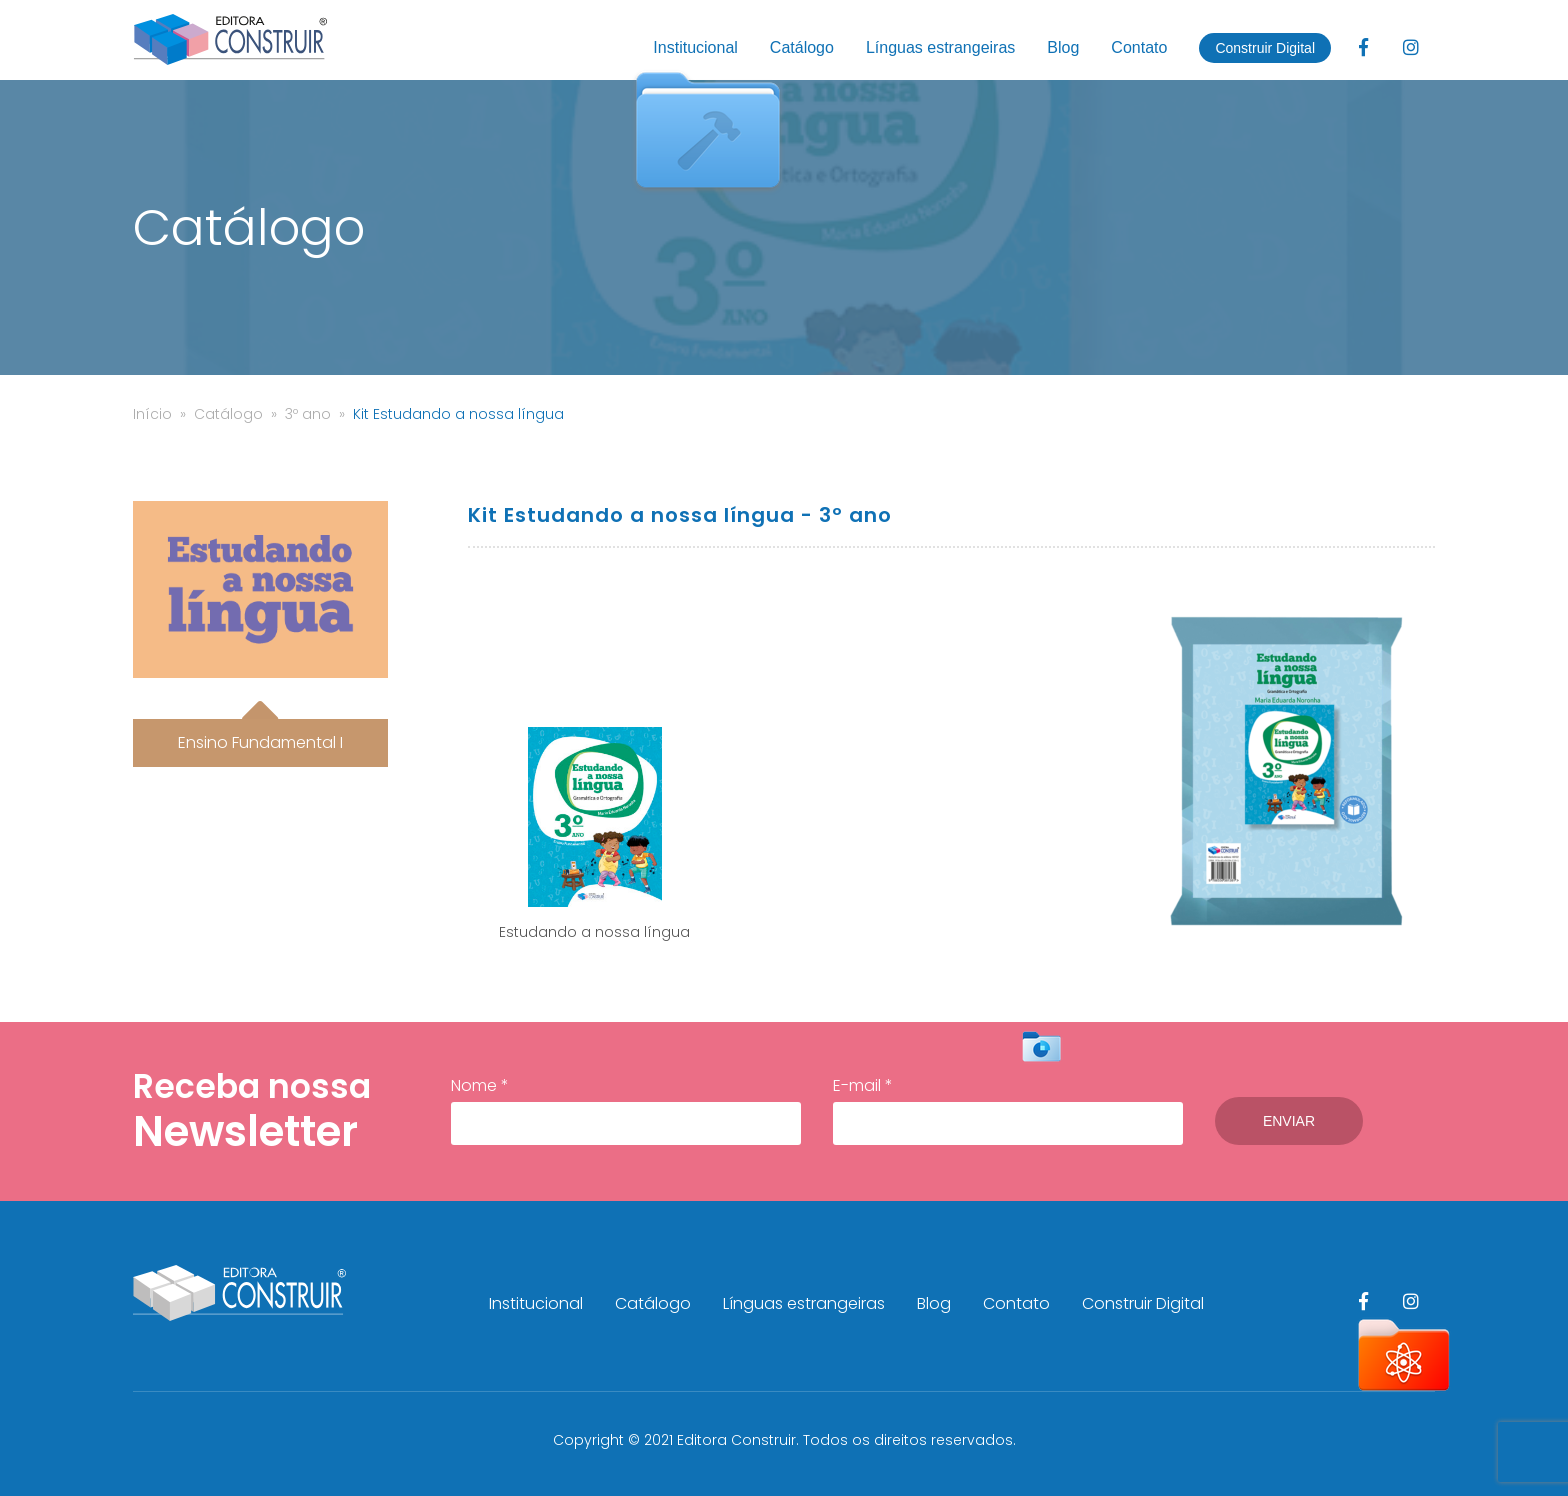 The image size is (1568, 1496). I want to click on open microsoft dynamics 365 sales folder, so click(1041, 1047).